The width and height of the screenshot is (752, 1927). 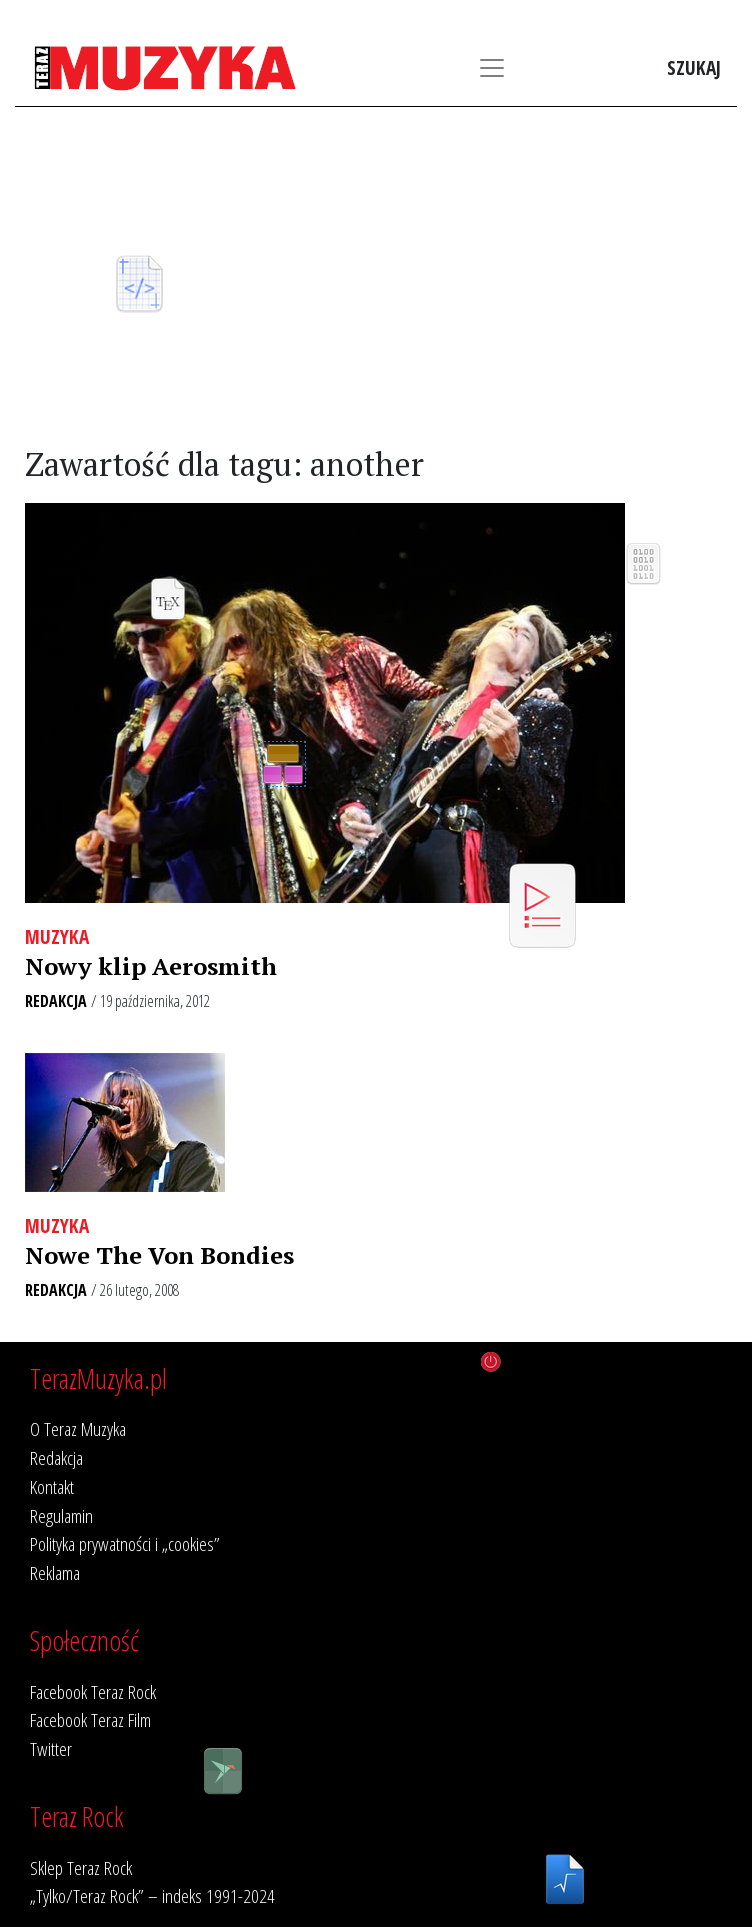 What do you see at coordinates (643, 563) in the screenshot?
I see `indicates a binary or executable file type` at bounding box center [643, 563].